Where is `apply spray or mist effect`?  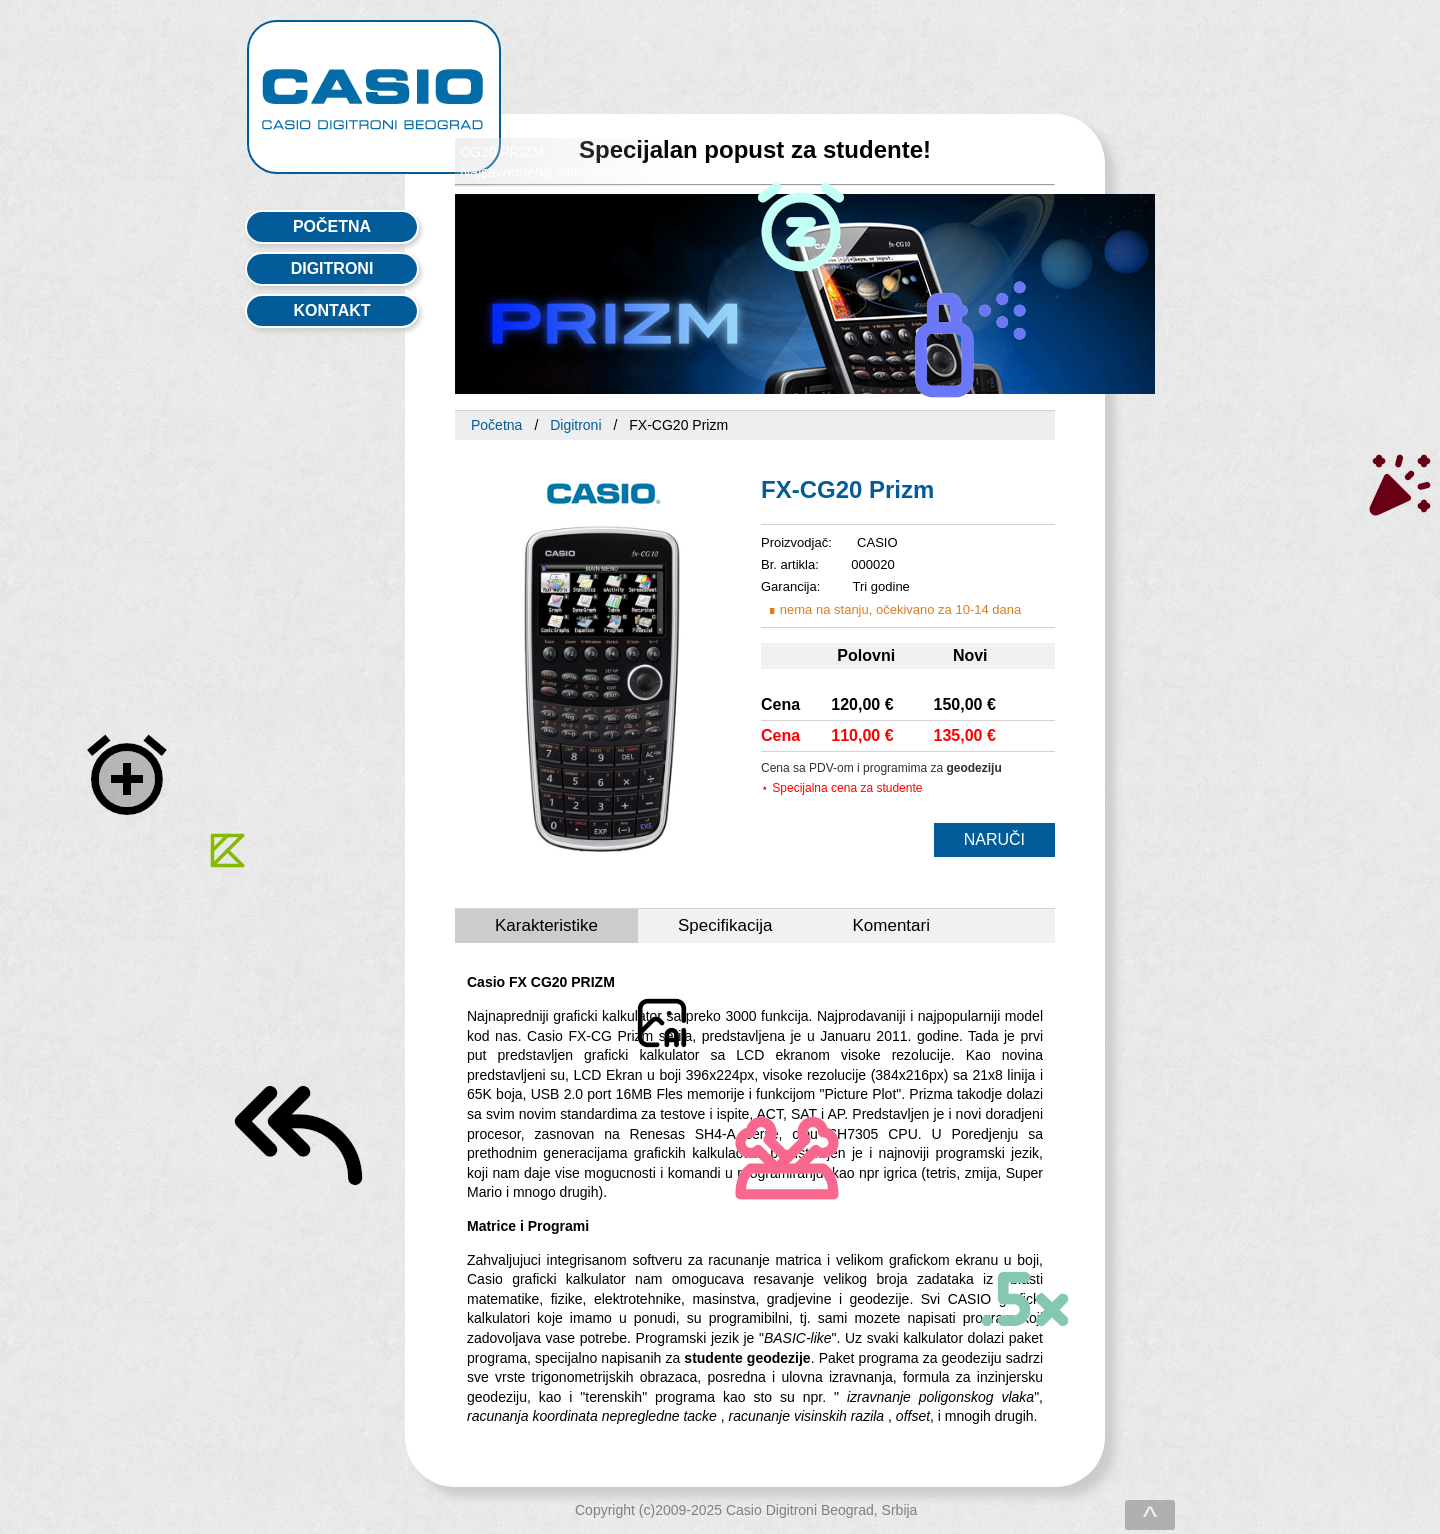
apply spray or mist effect is located at coordinates (967, 339).